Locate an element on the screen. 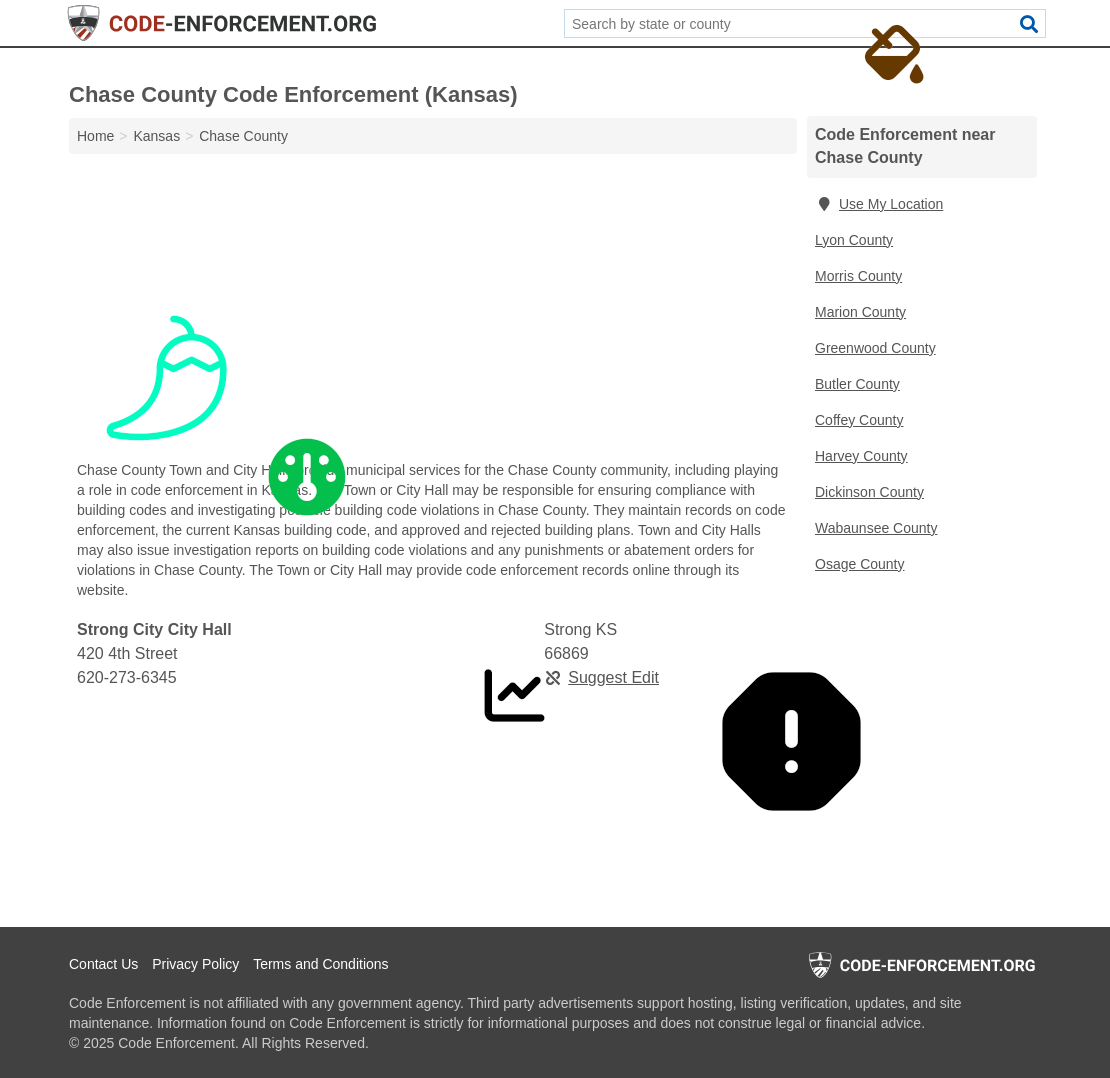 The image size is (1110, 1078). indicates a critical error or warning is located at coordinates (791, 741).